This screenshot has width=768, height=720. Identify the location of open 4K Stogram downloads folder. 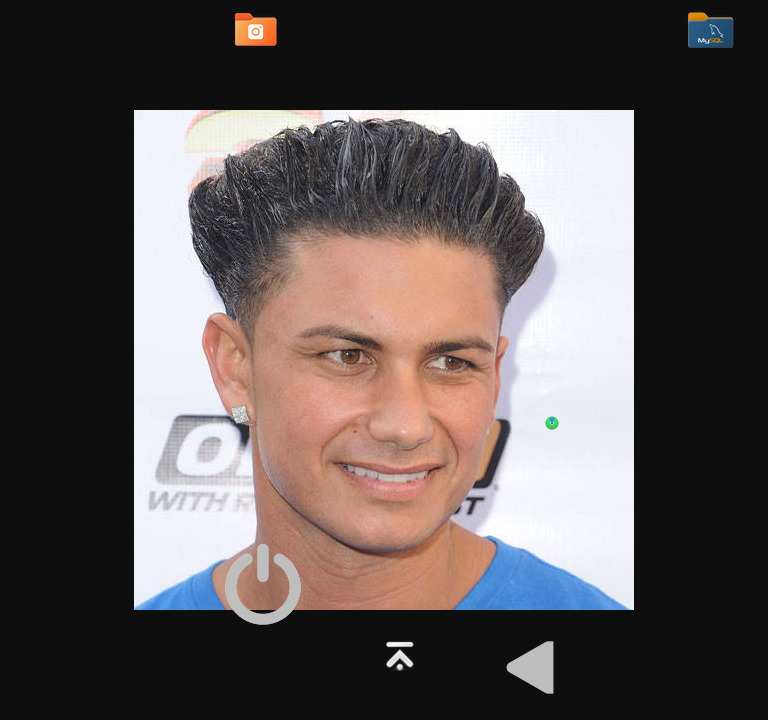
(255, 30).